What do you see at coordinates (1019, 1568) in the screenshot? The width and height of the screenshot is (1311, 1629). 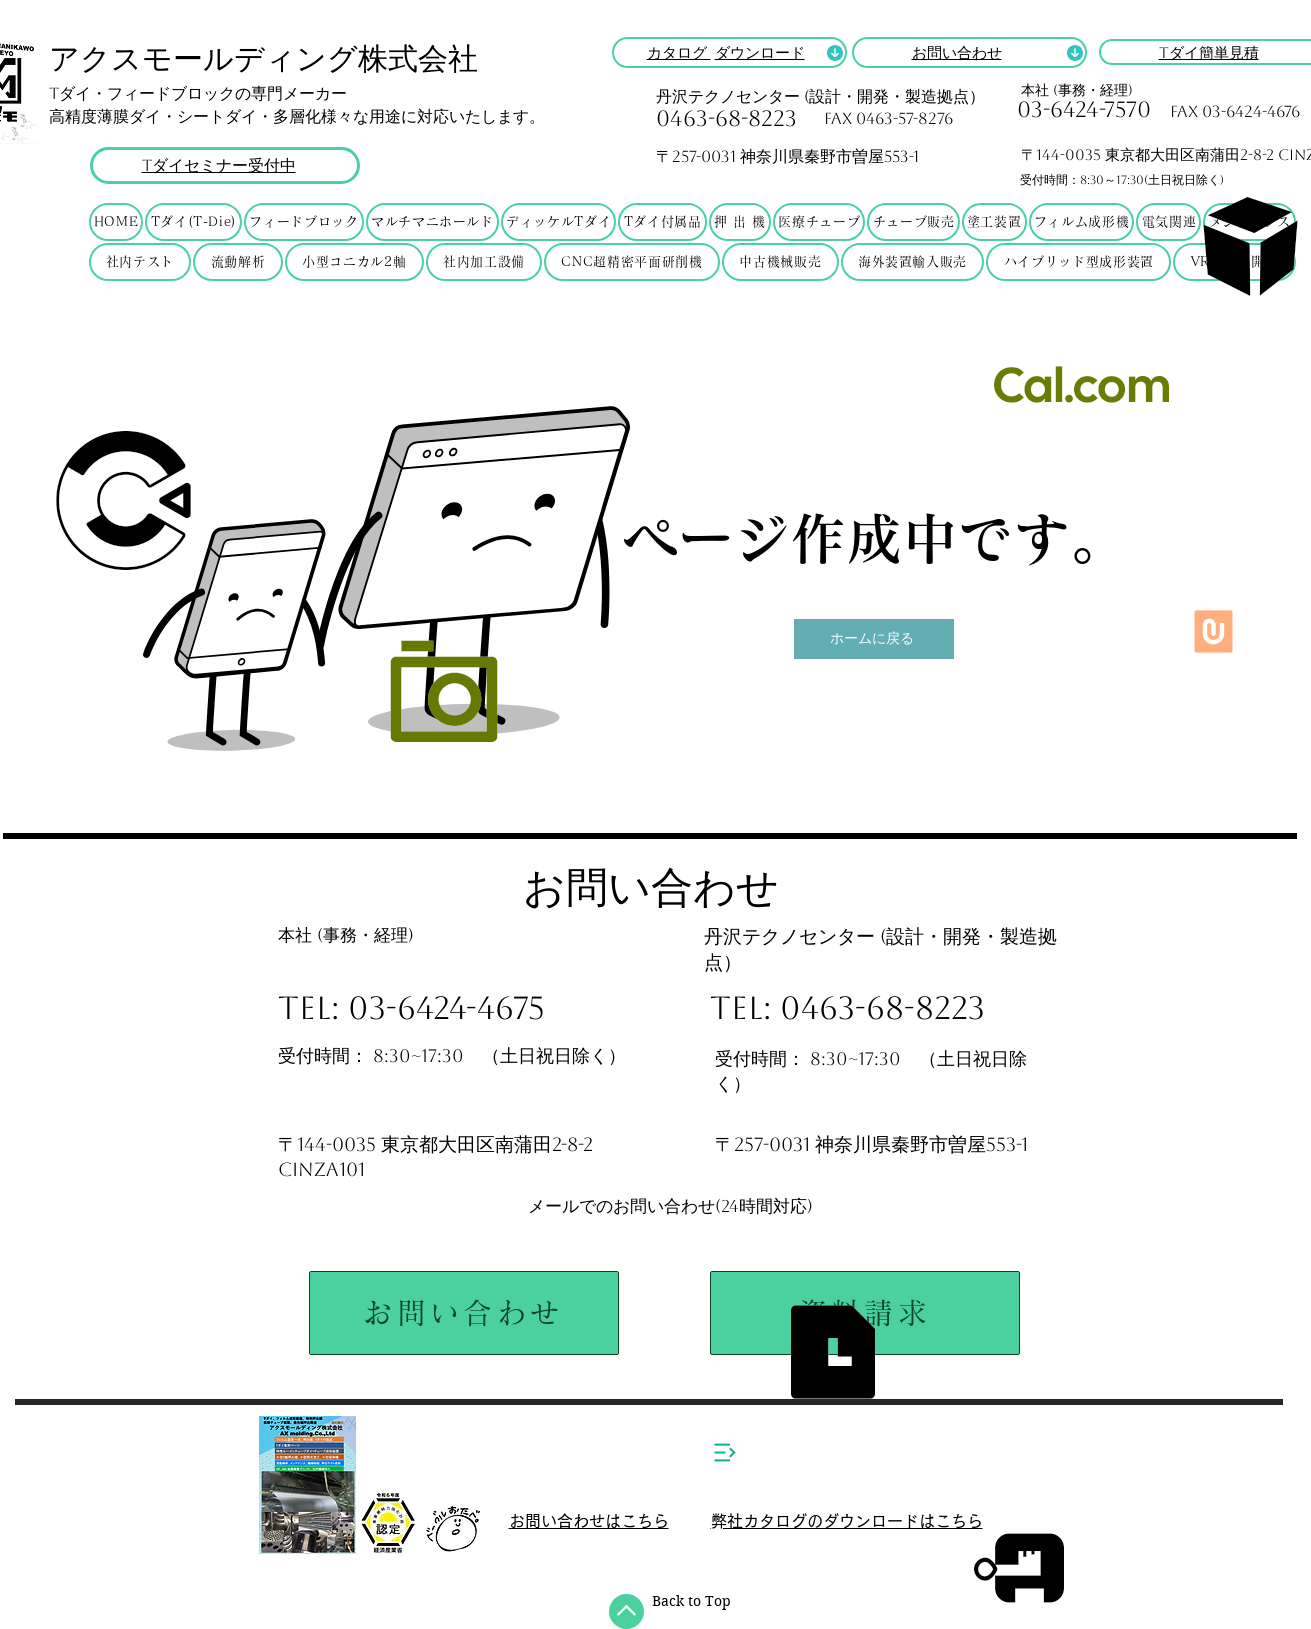 I see `open authentik identity provider settings` at bounding box center [1019, 1568].